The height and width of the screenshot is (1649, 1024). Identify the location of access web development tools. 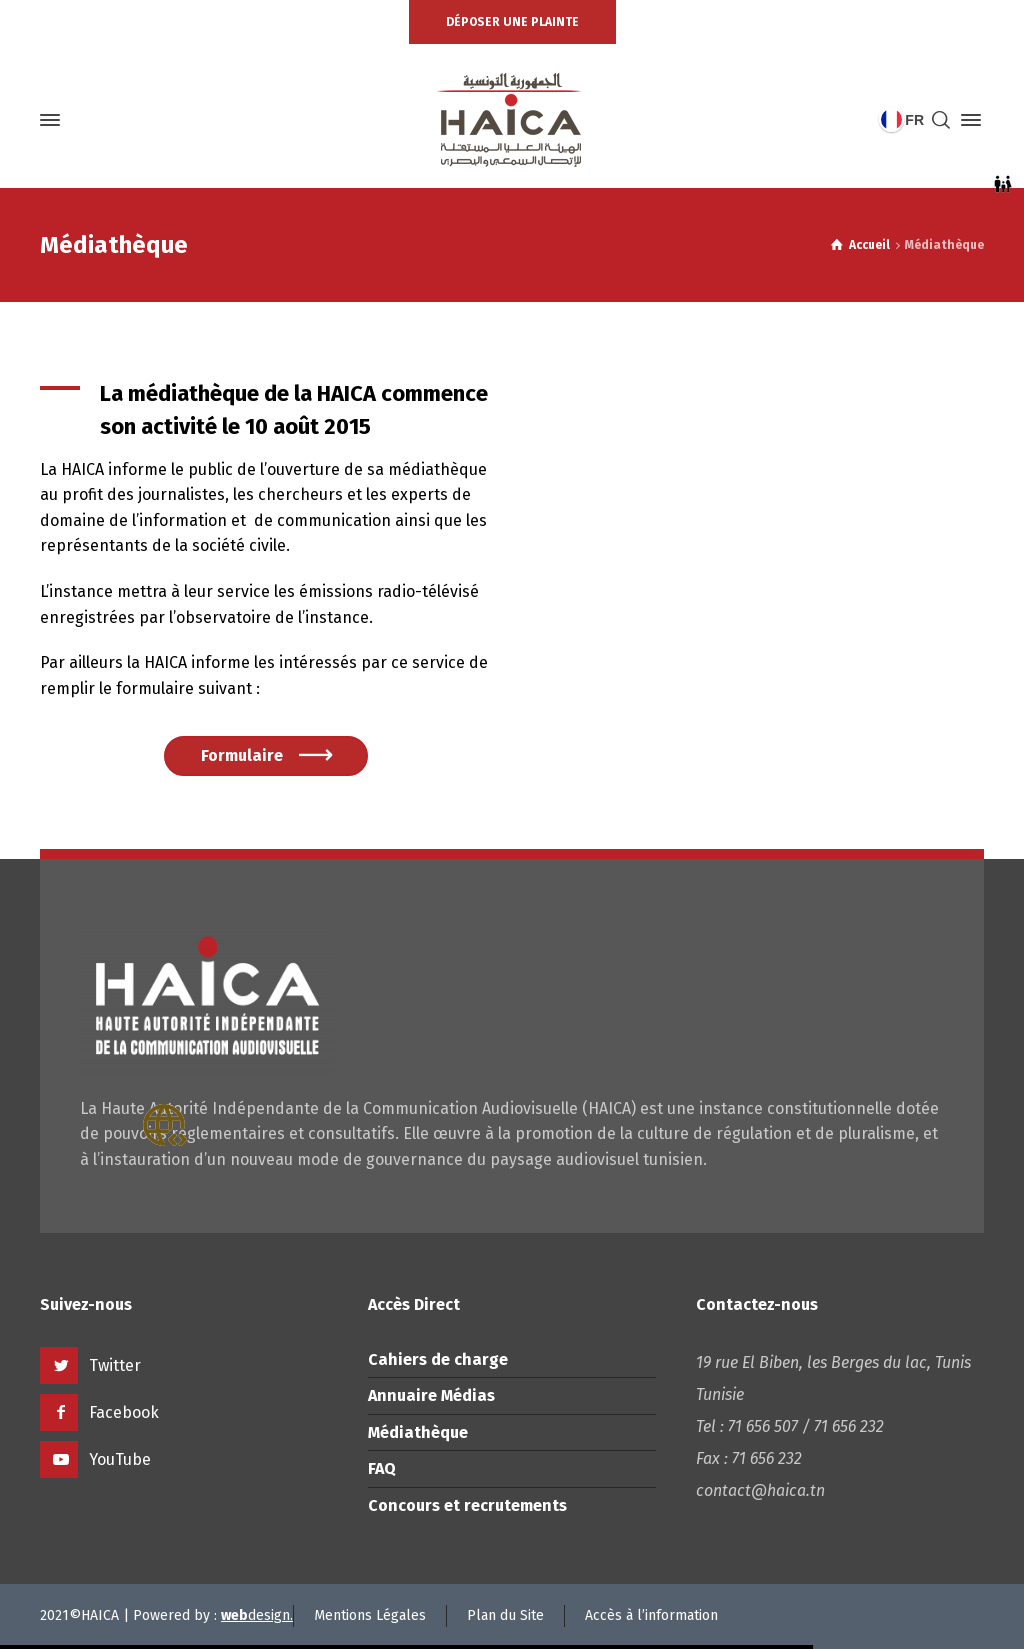
(164, 1125).